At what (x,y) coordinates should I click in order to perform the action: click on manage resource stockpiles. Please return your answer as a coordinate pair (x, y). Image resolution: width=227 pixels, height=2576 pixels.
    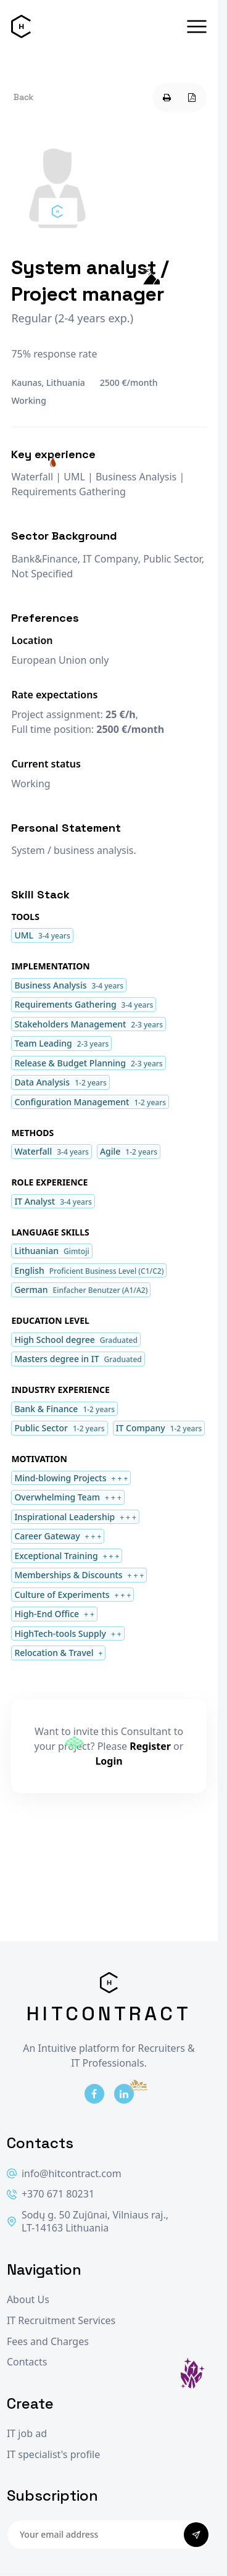
    Looking at the image, I should click on (151, 276).